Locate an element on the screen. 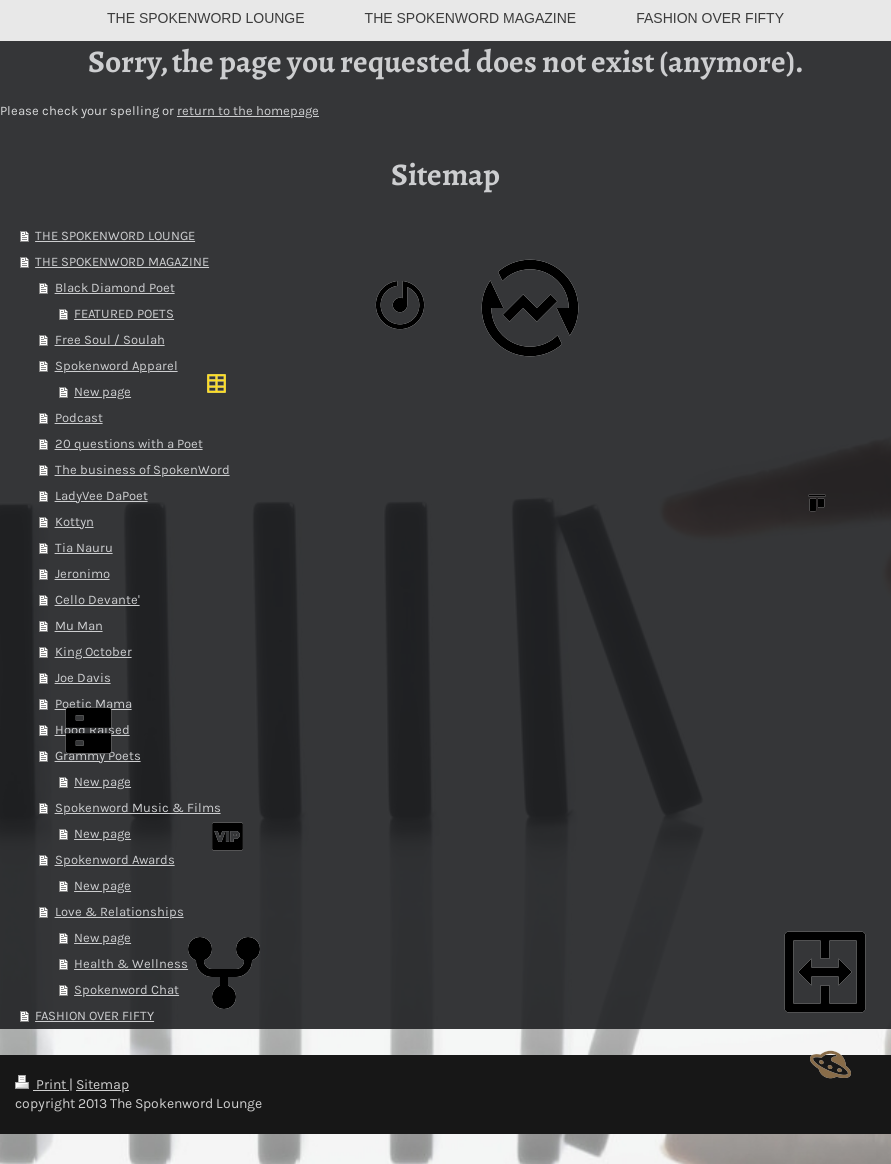 This screenshot has width=891, height=1164. align items to the top of the container is located at coordinates (817, 503).